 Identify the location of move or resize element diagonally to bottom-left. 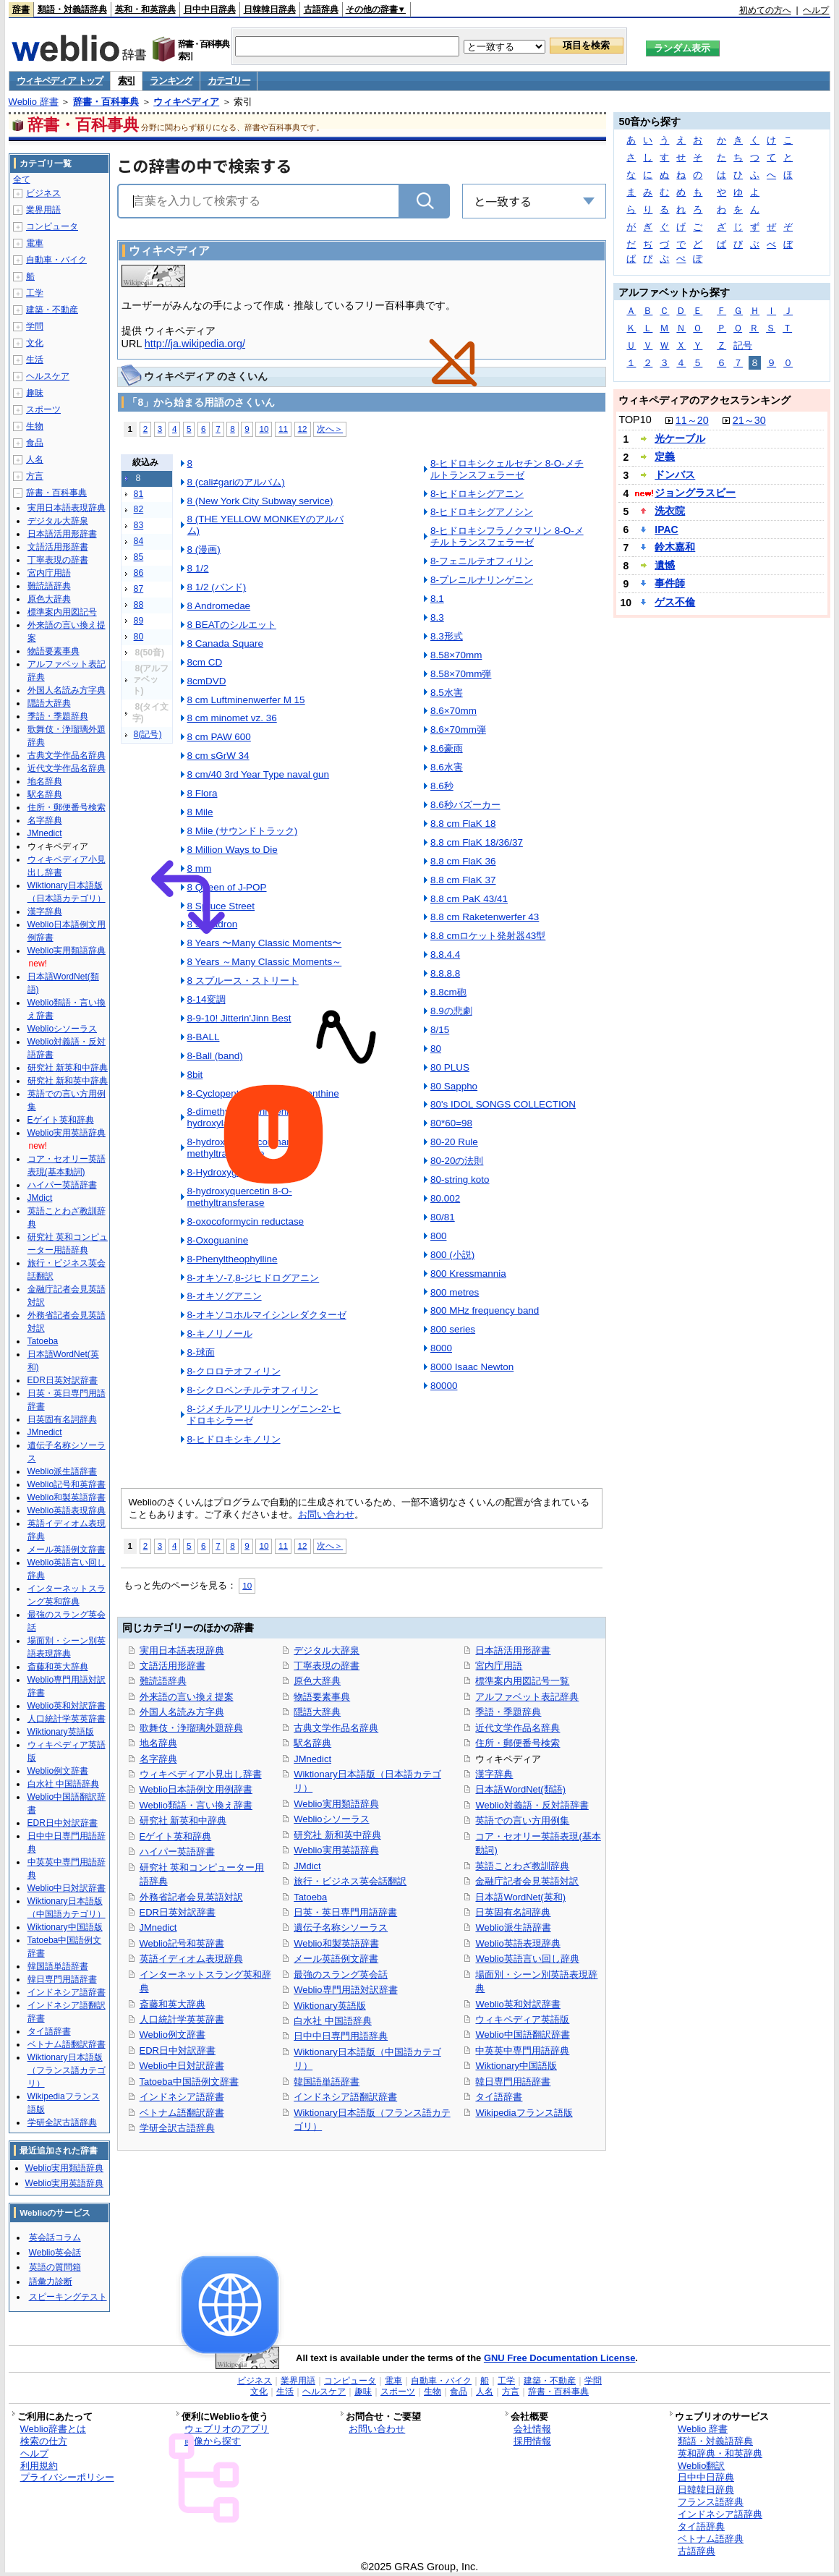
(188, 897).